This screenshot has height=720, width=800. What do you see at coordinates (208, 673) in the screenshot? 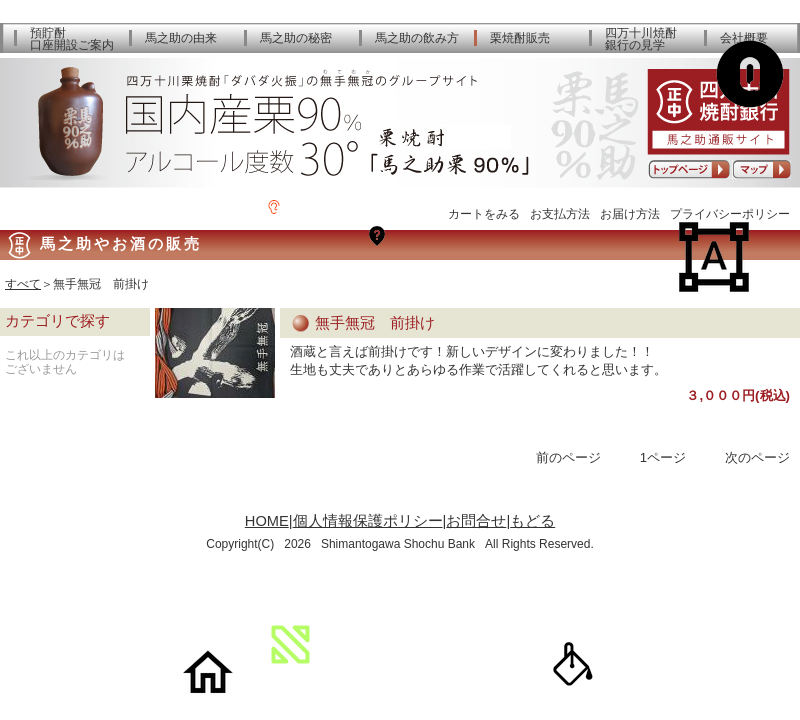
I see `navigate to home screen` at bounding box center [208, 673].